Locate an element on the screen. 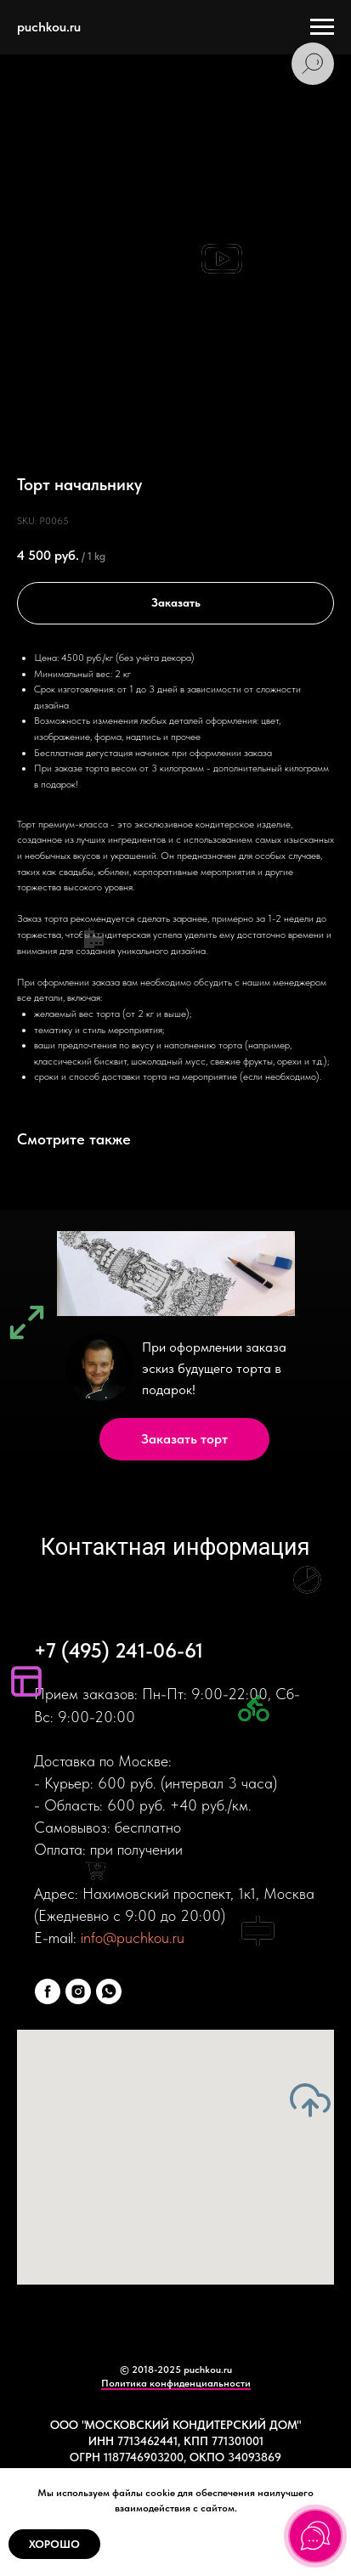  view analytics or statistics breakdown is located at coordinates (307, 1579).